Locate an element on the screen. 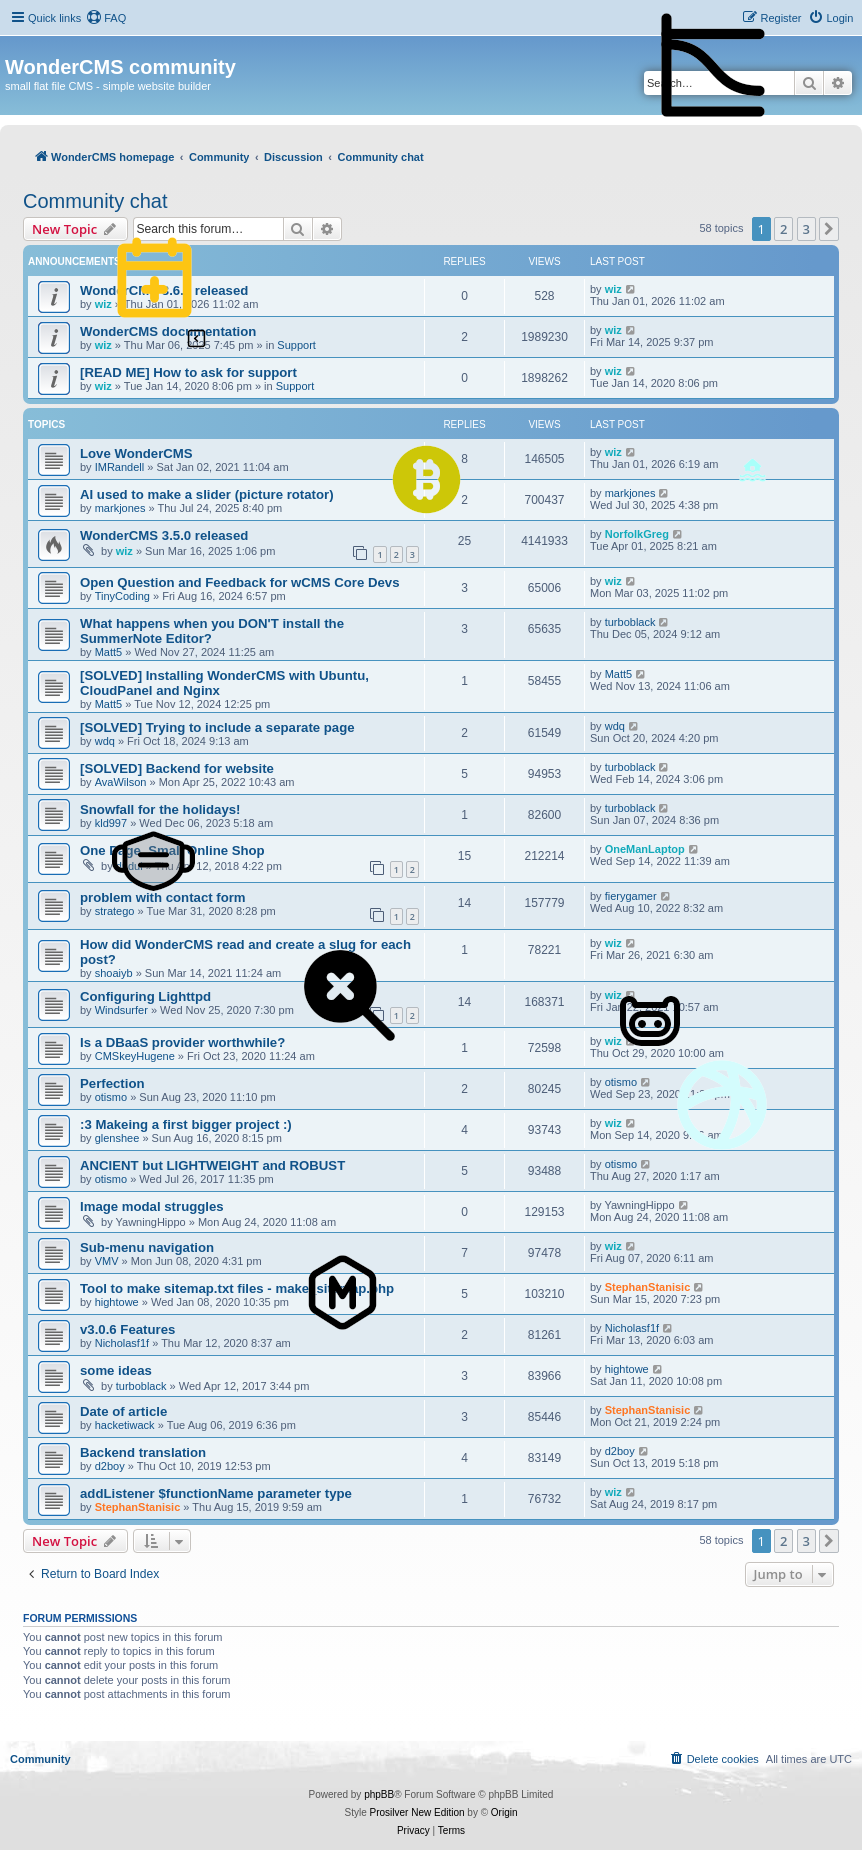  view sankey diagram or flow chart is located at coordinates (713, 65).